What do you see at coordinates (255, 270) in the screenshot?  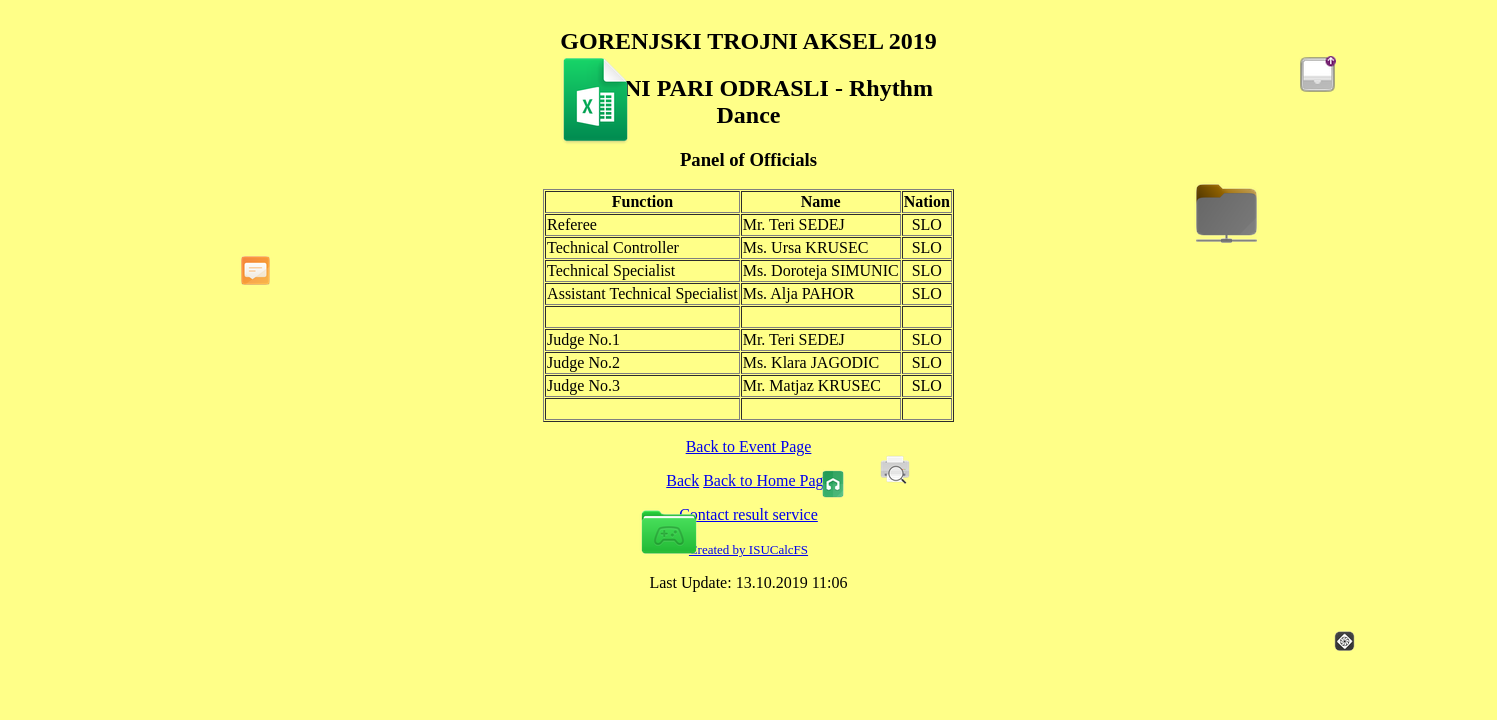 I see `open messaging or chat application` at bounding box center [255, 270].